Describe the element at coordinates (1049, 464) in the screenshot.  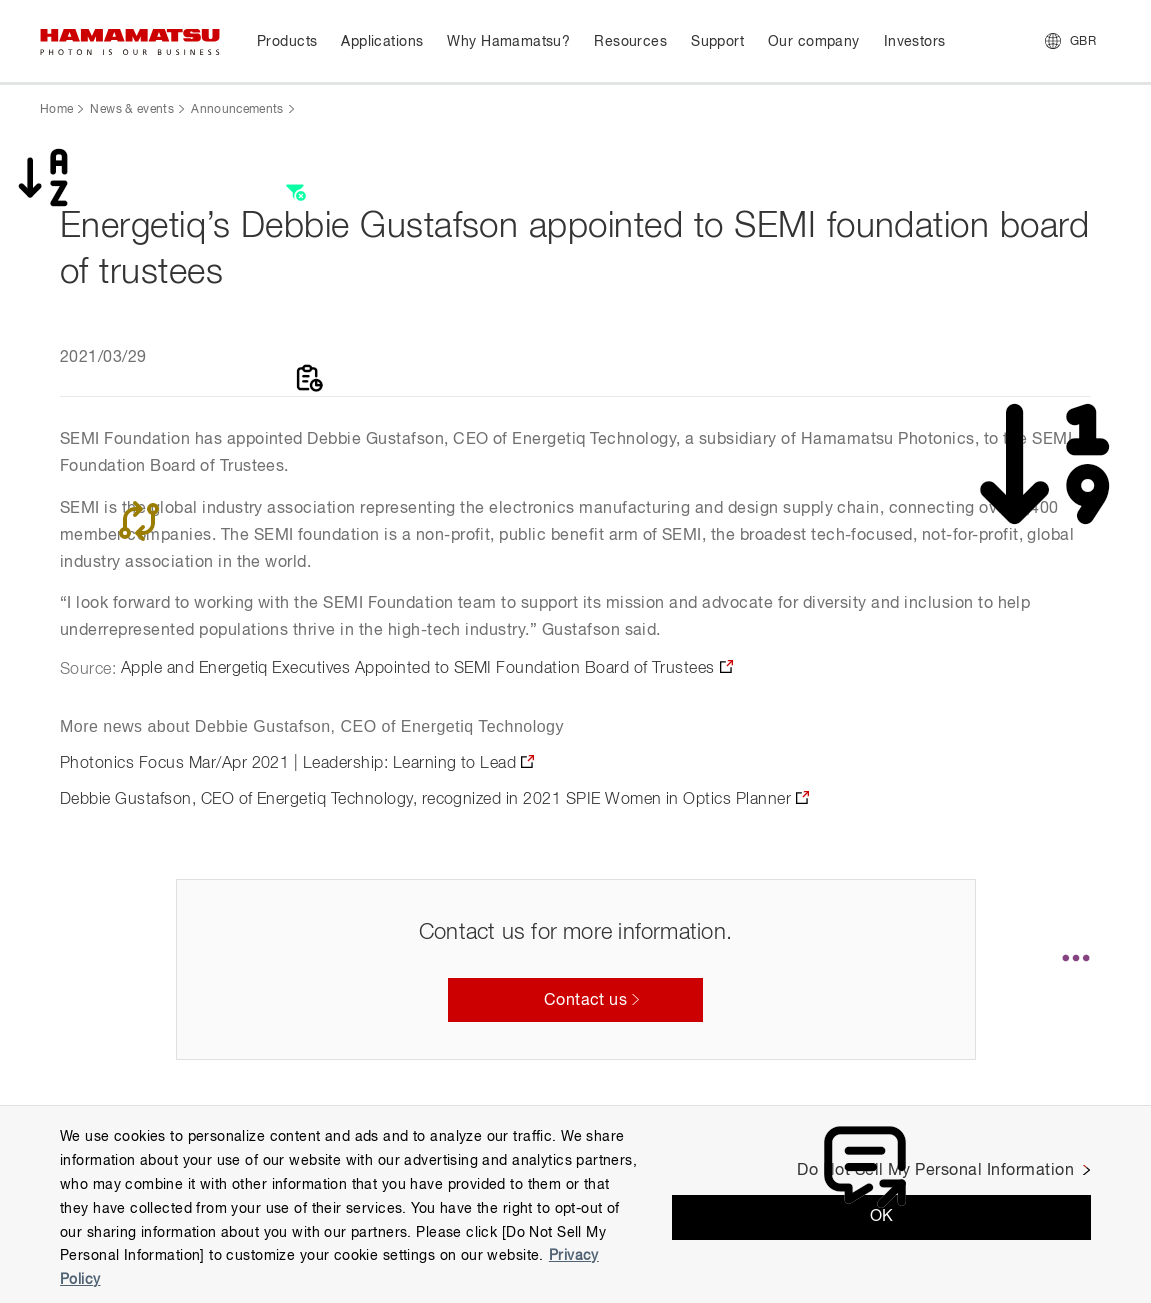
I see `sort items in ascending numerical order` at that location.